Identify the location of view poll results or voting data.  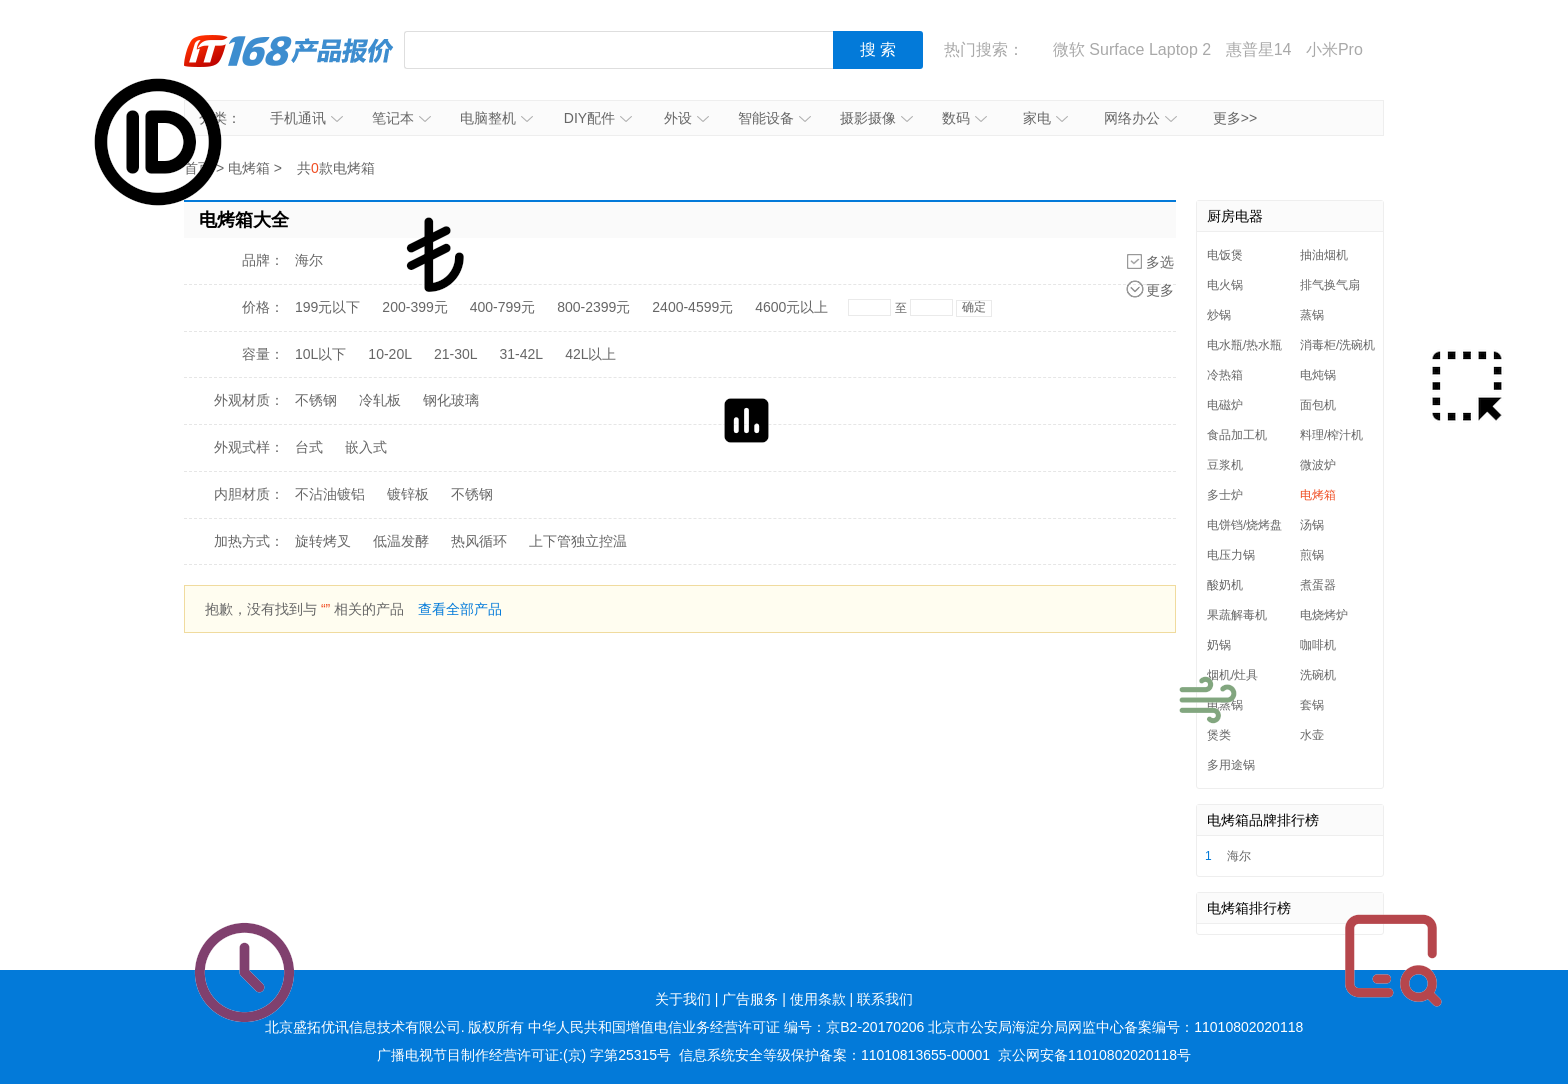
(746, 420).